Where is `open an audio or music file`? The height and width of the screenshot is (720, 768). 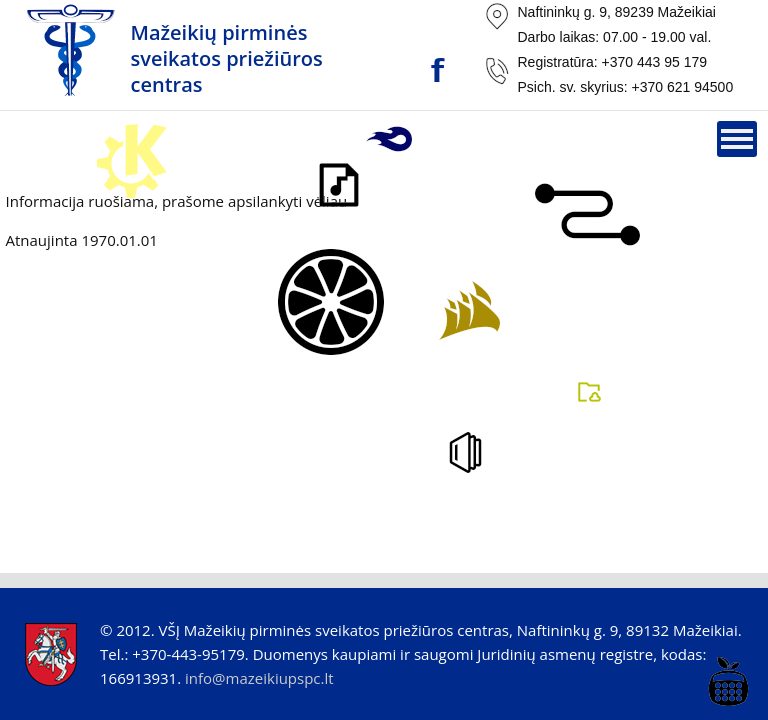 open an audio or music file is located at coordinates (339, 185).